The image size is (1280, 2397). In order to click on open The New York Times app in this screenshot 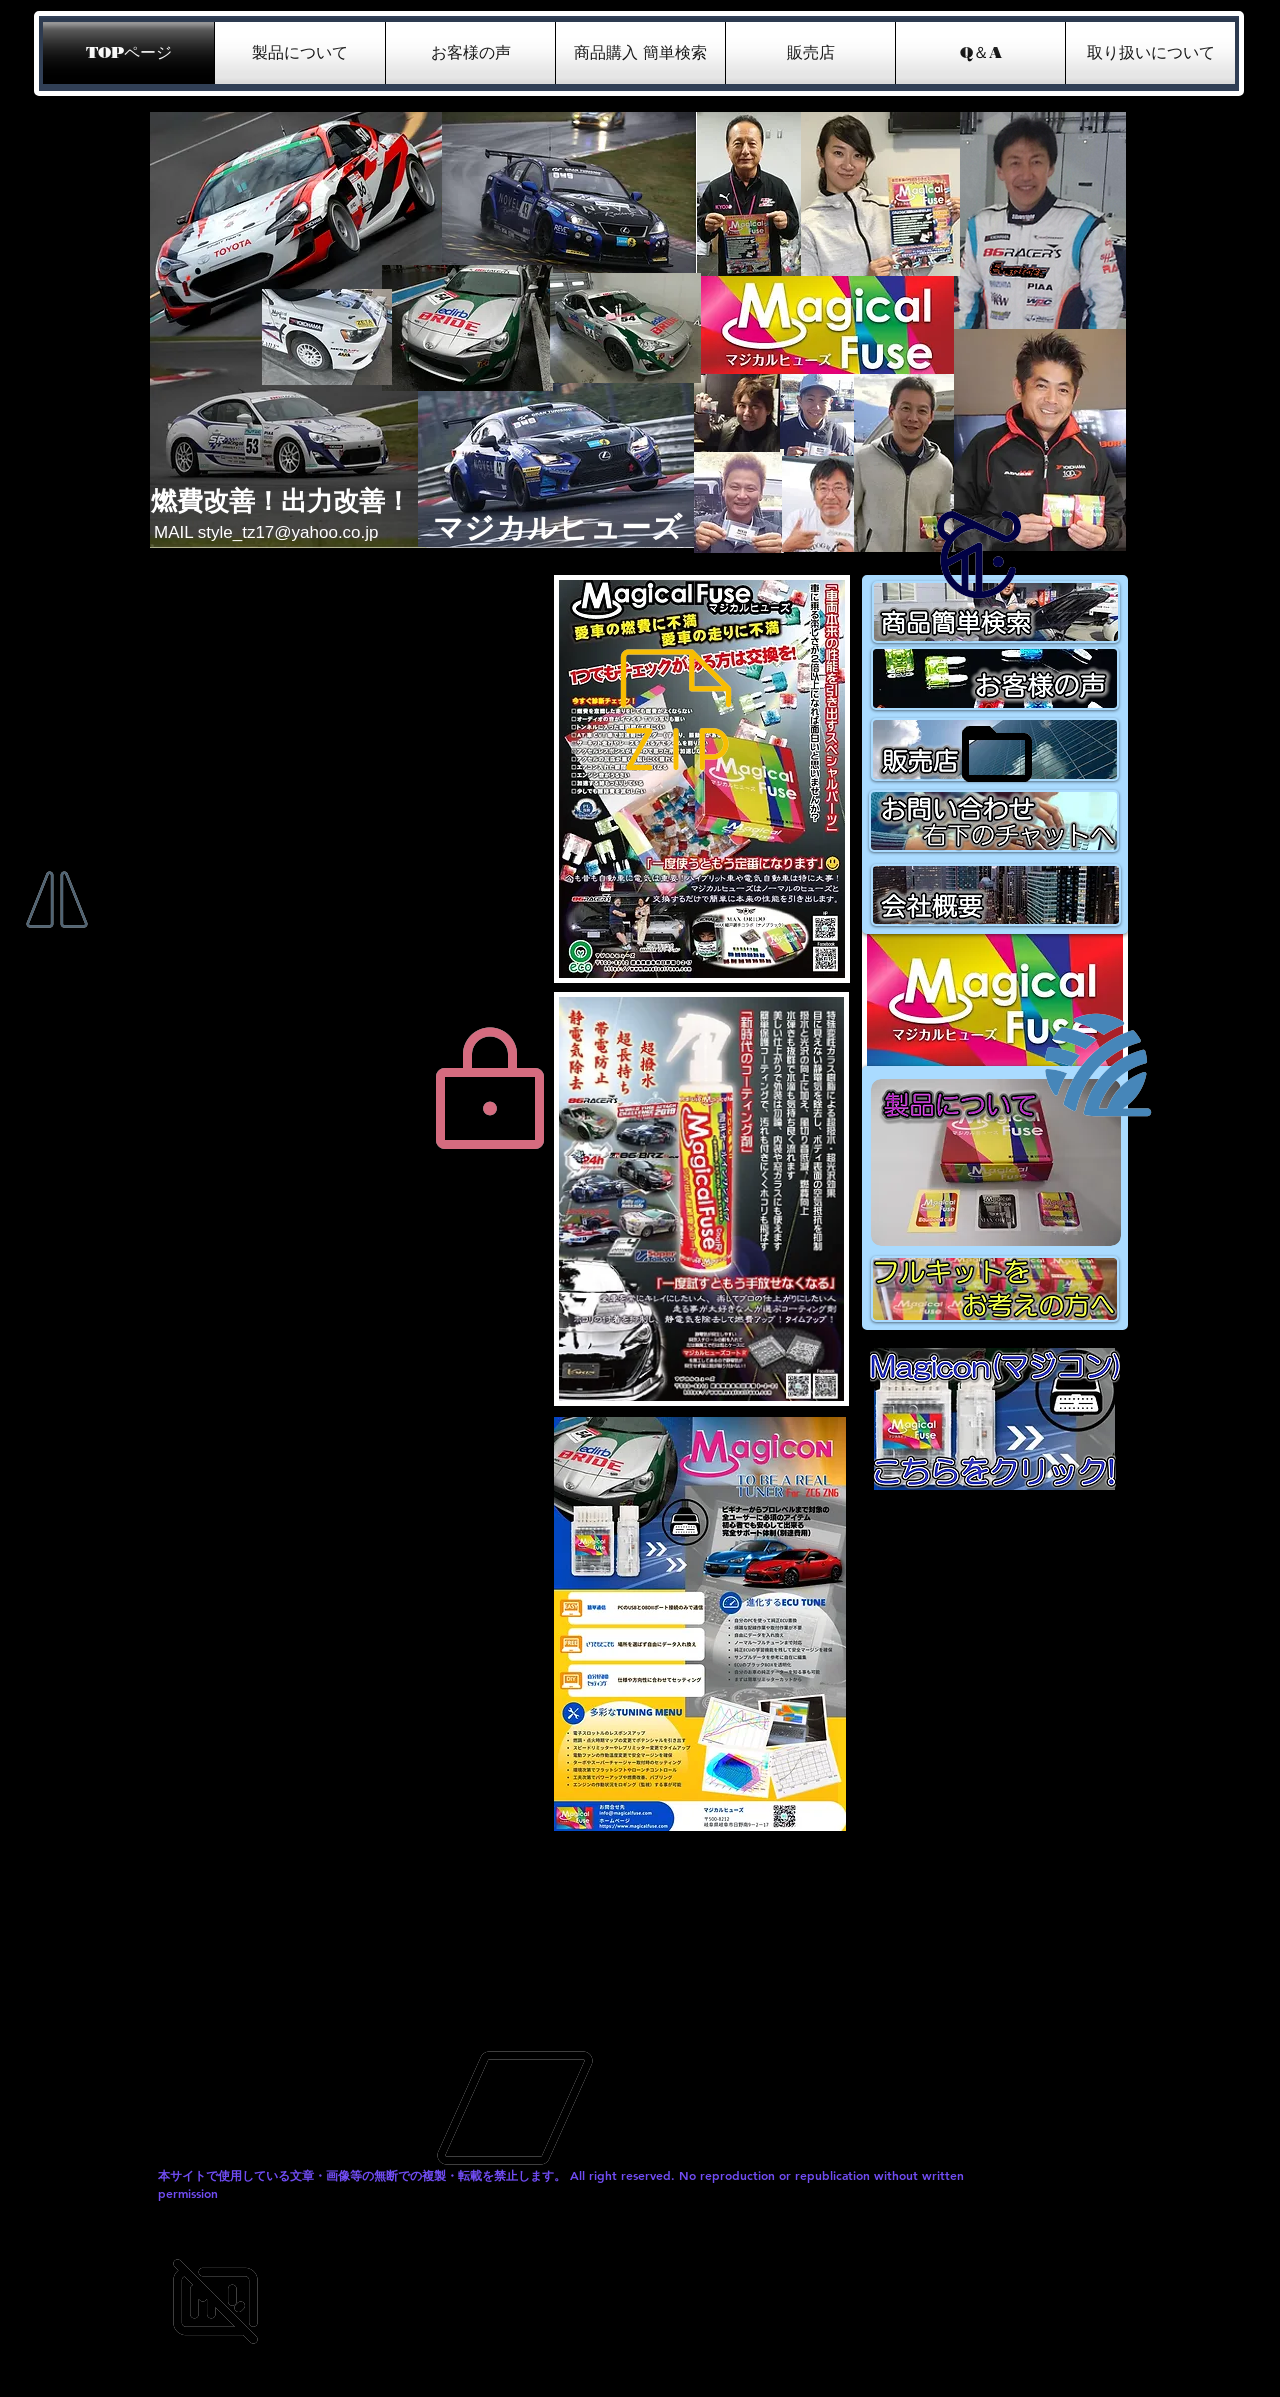, I will do `click(979, 553)`.